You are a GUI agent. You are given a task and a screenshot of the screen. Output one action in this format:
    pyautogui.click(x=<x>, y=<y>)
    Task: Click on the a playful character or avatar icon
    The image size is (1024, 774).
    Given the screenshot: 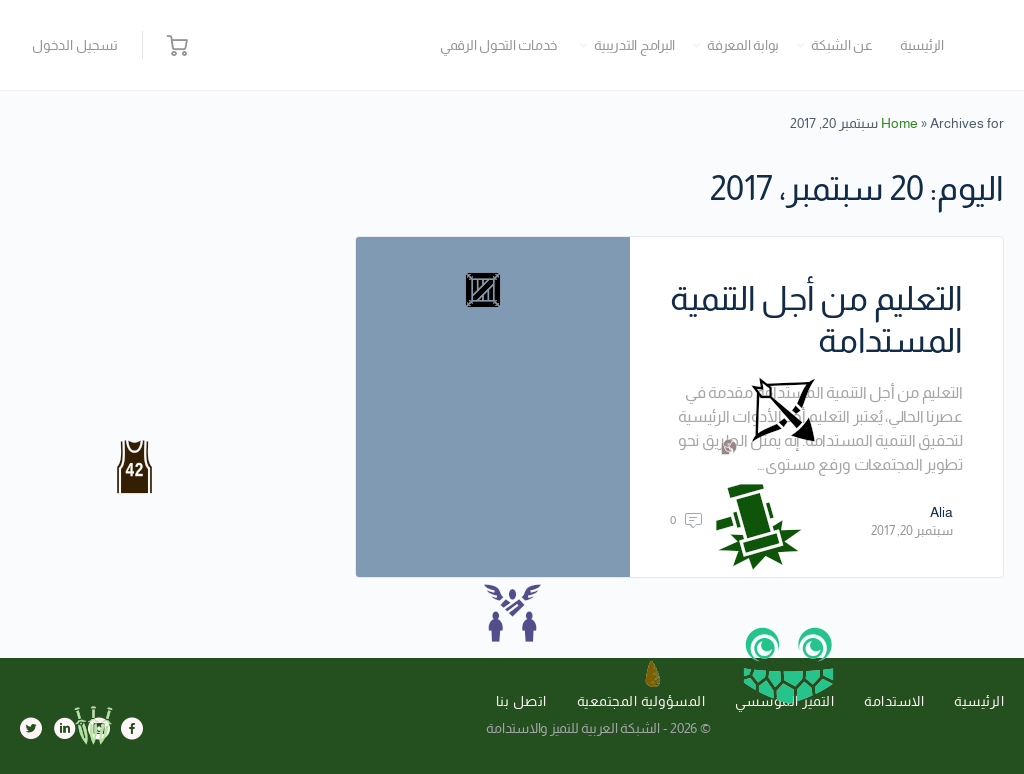 What is the action you would take?
    pyautogui.click(x=788, y=666)
    